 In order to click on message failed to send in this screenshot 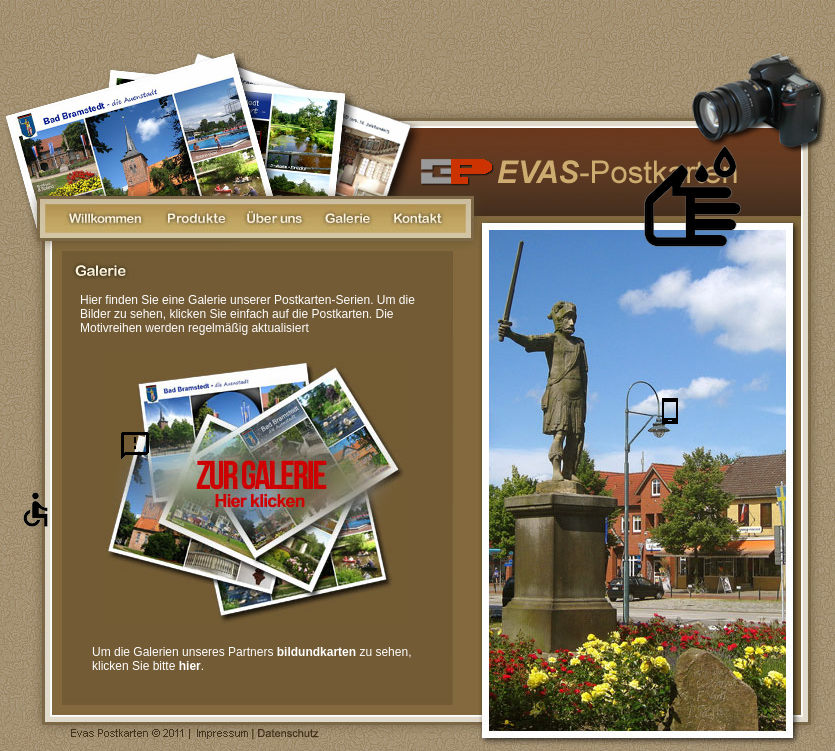, I will do `click(135, 446)`.